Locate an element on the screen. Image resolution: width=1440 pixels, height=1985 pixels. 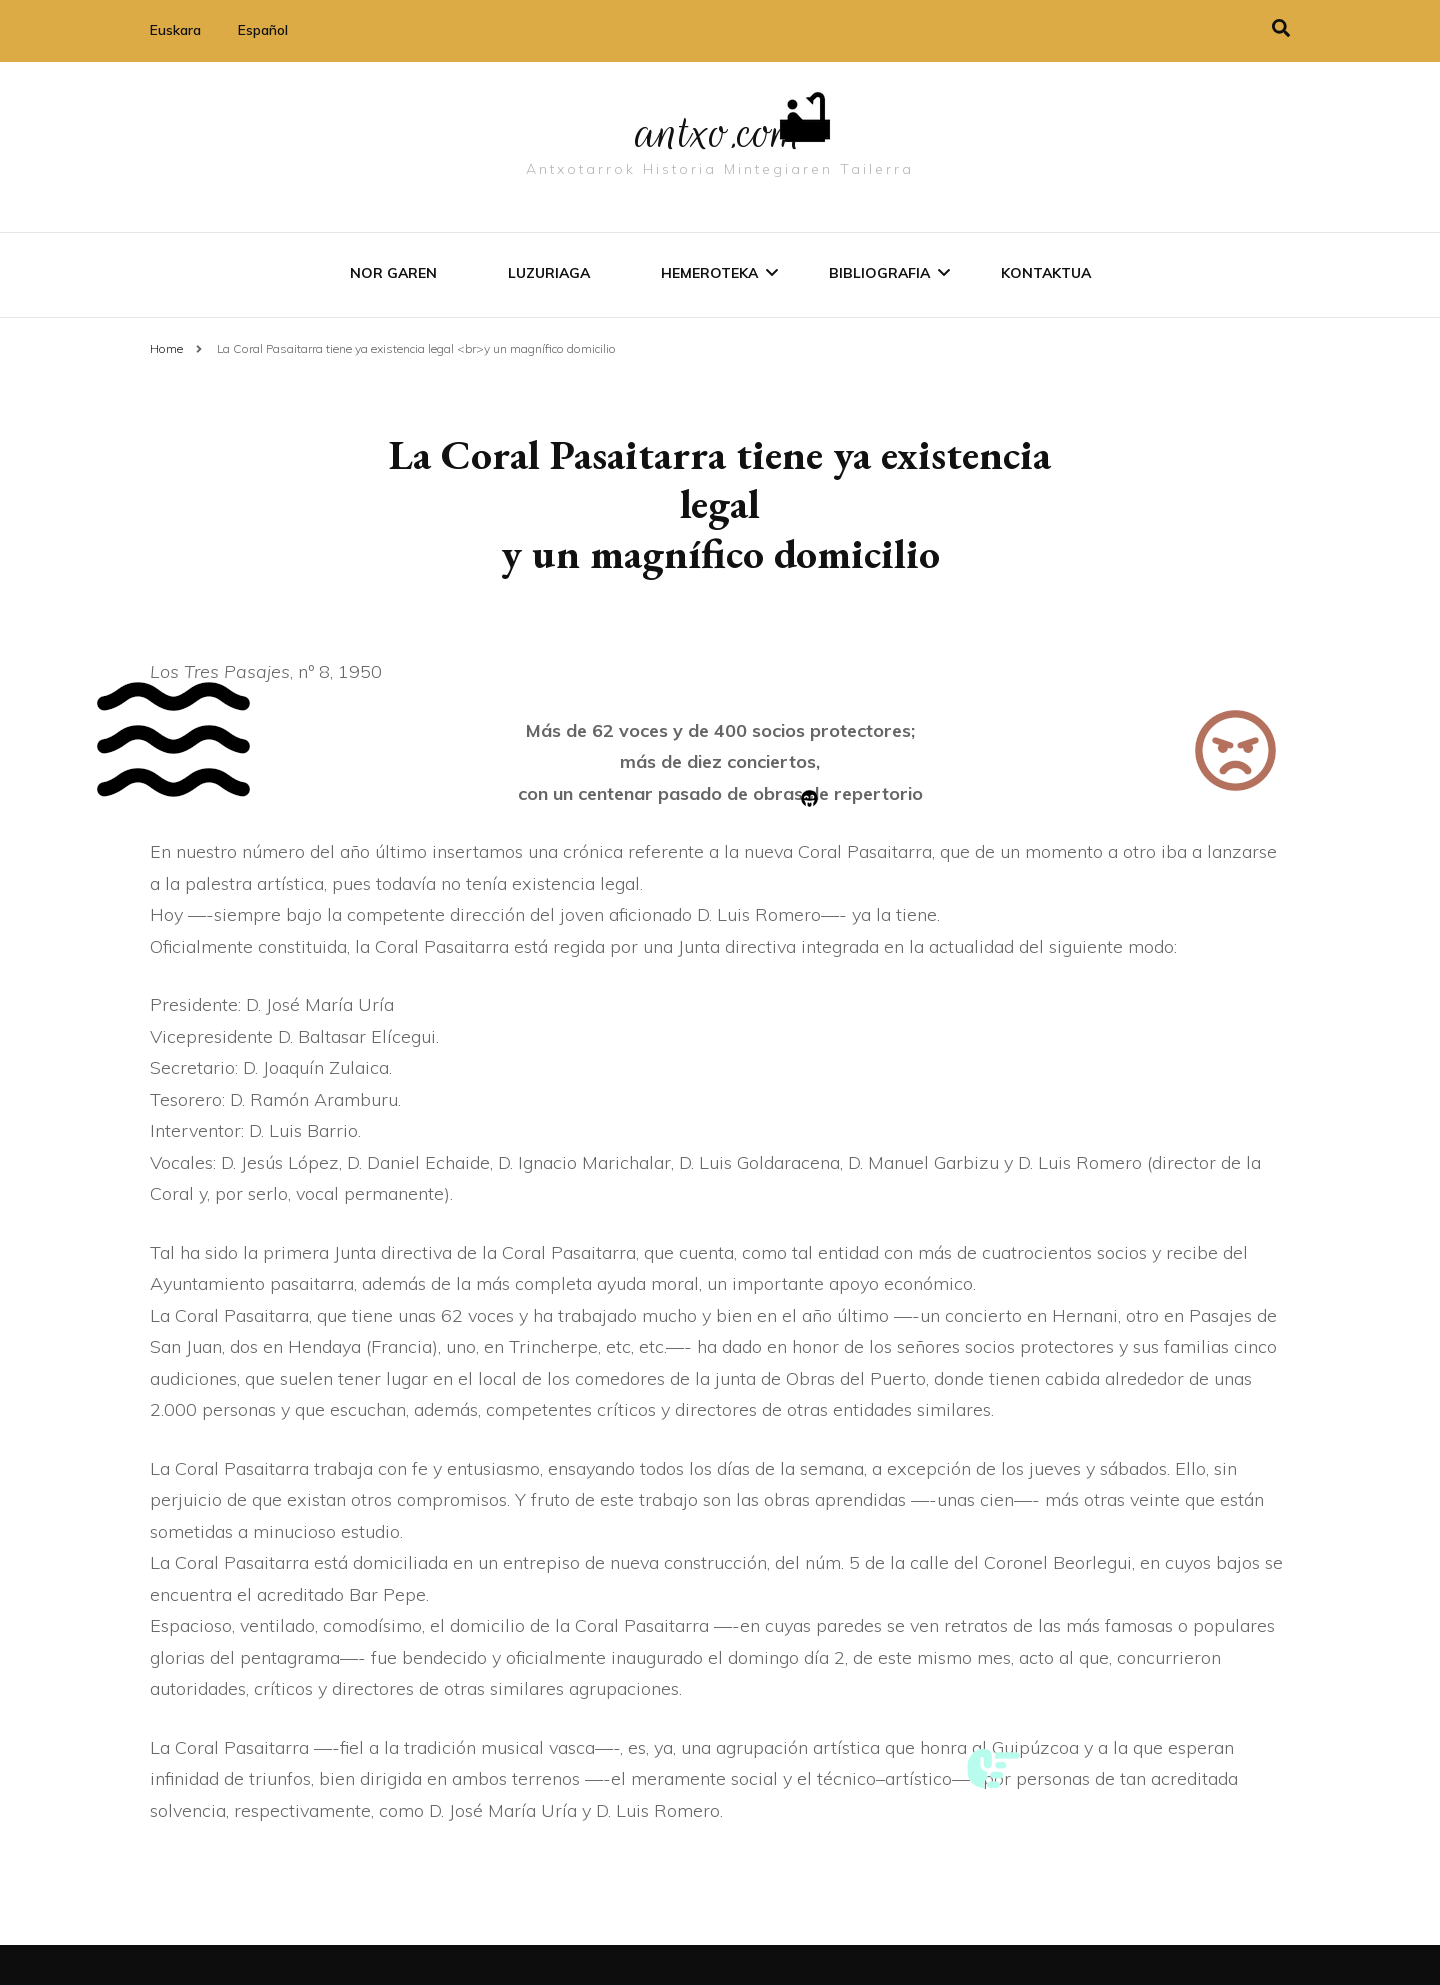
insert a playful or silly emoji reaction is located at coordinates (809, 798).